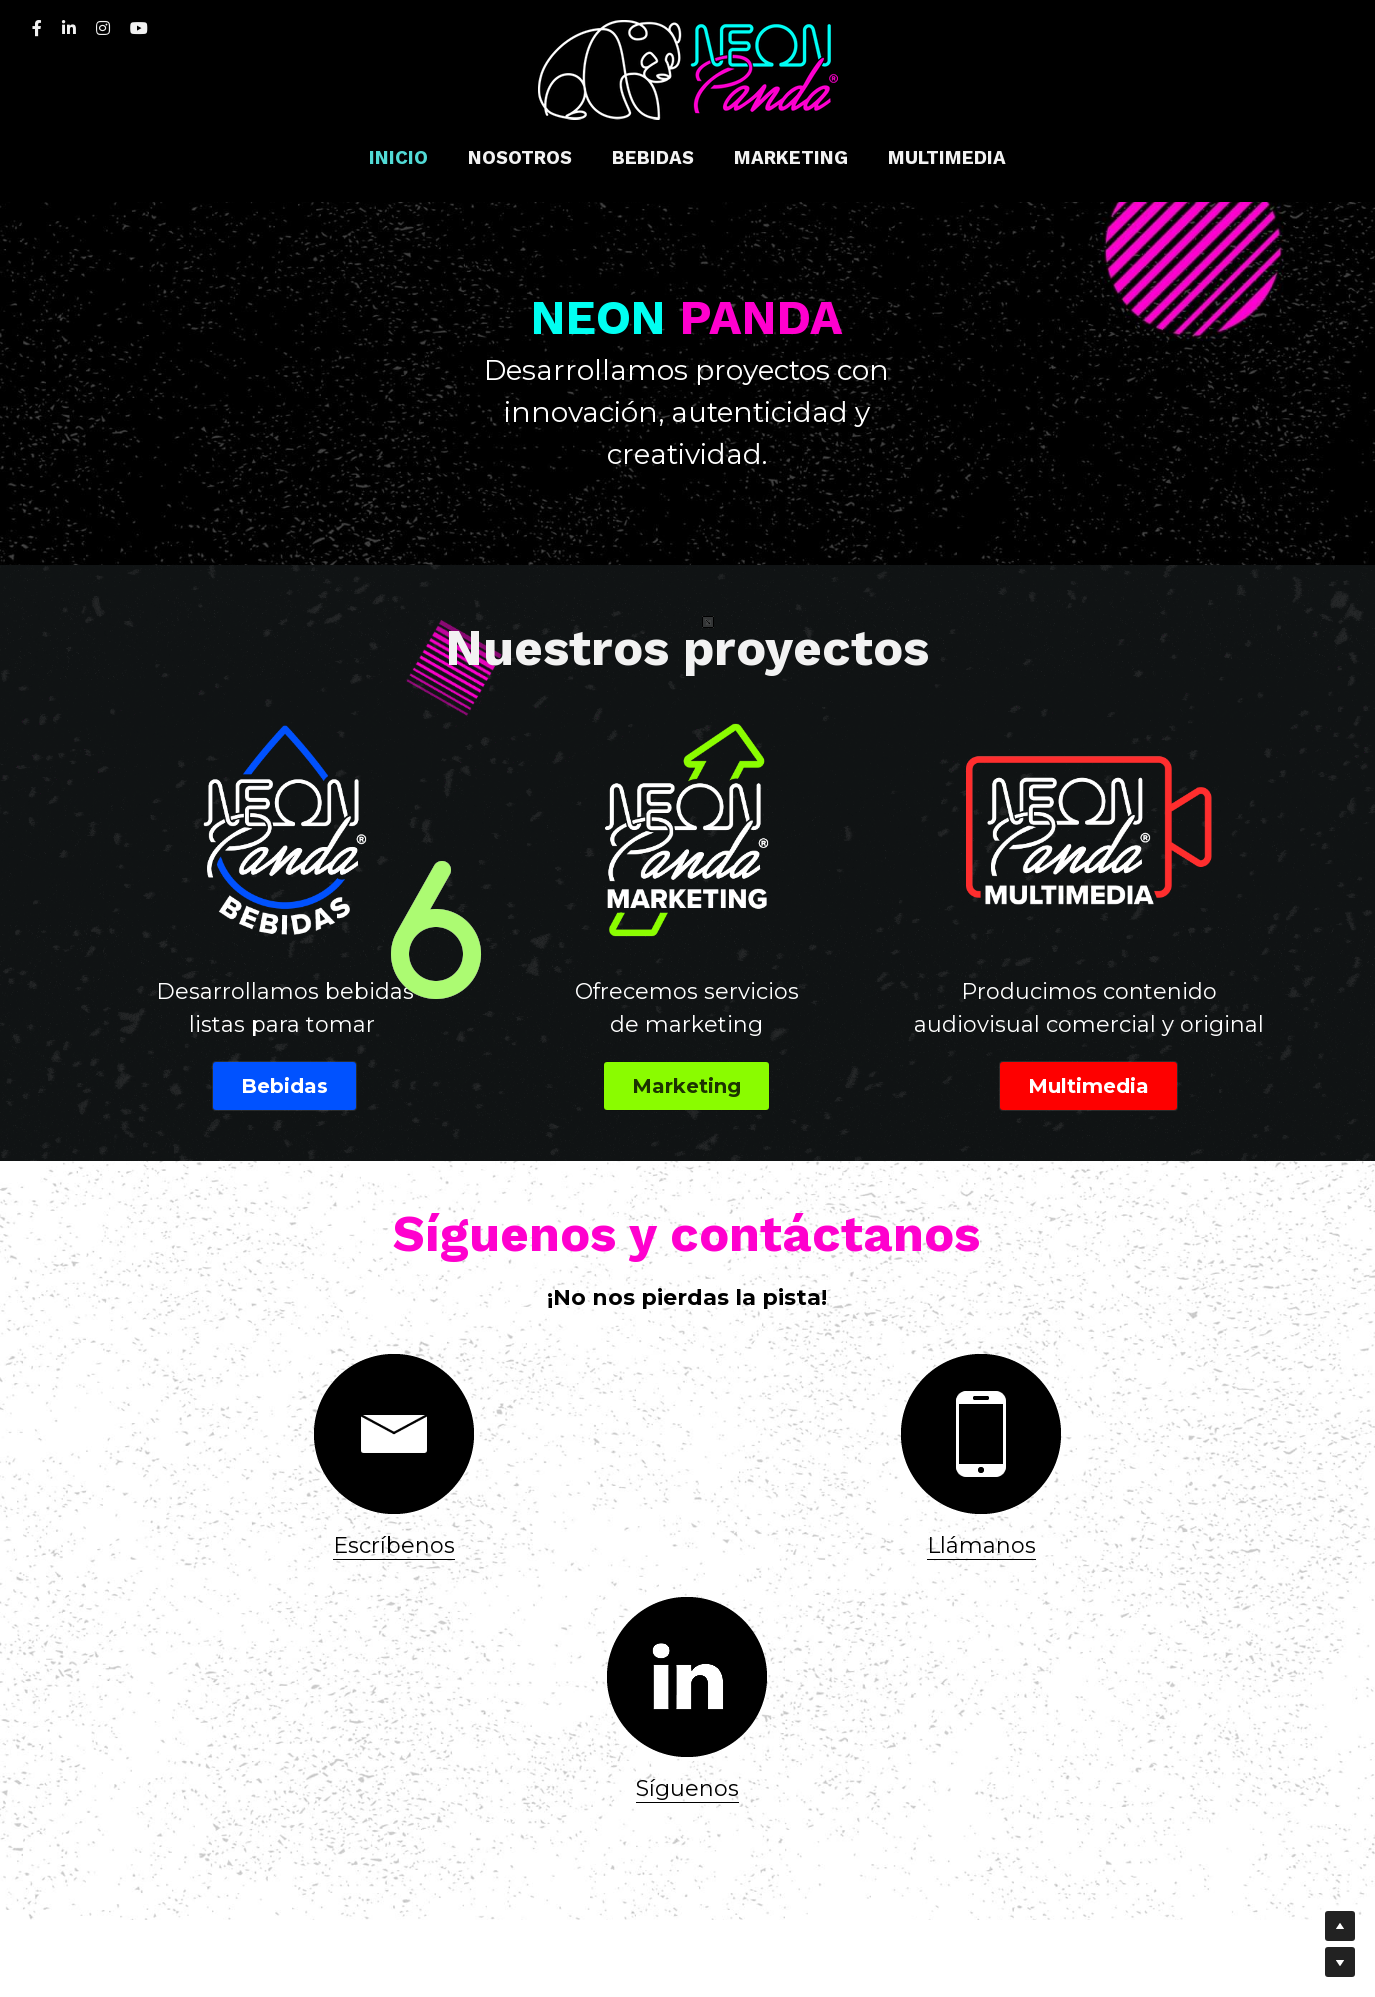  I want to click on navigate to the bottom-right section, so click(708, 622).